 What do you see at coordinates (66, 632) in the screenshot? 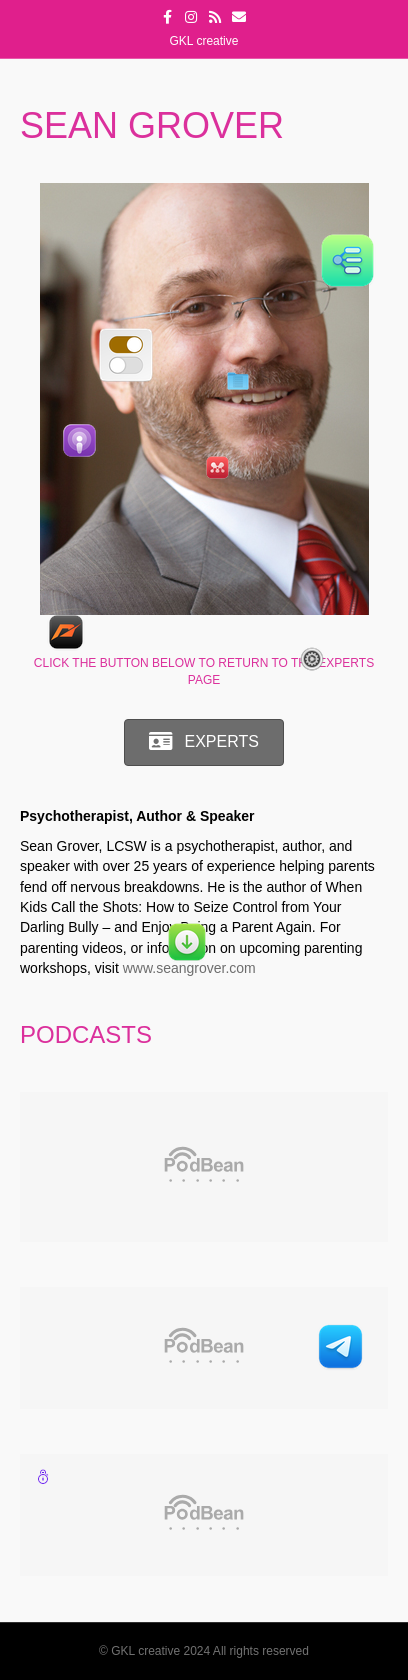
I see `launch need for speed: the run game` at bounding box center [66, 632].